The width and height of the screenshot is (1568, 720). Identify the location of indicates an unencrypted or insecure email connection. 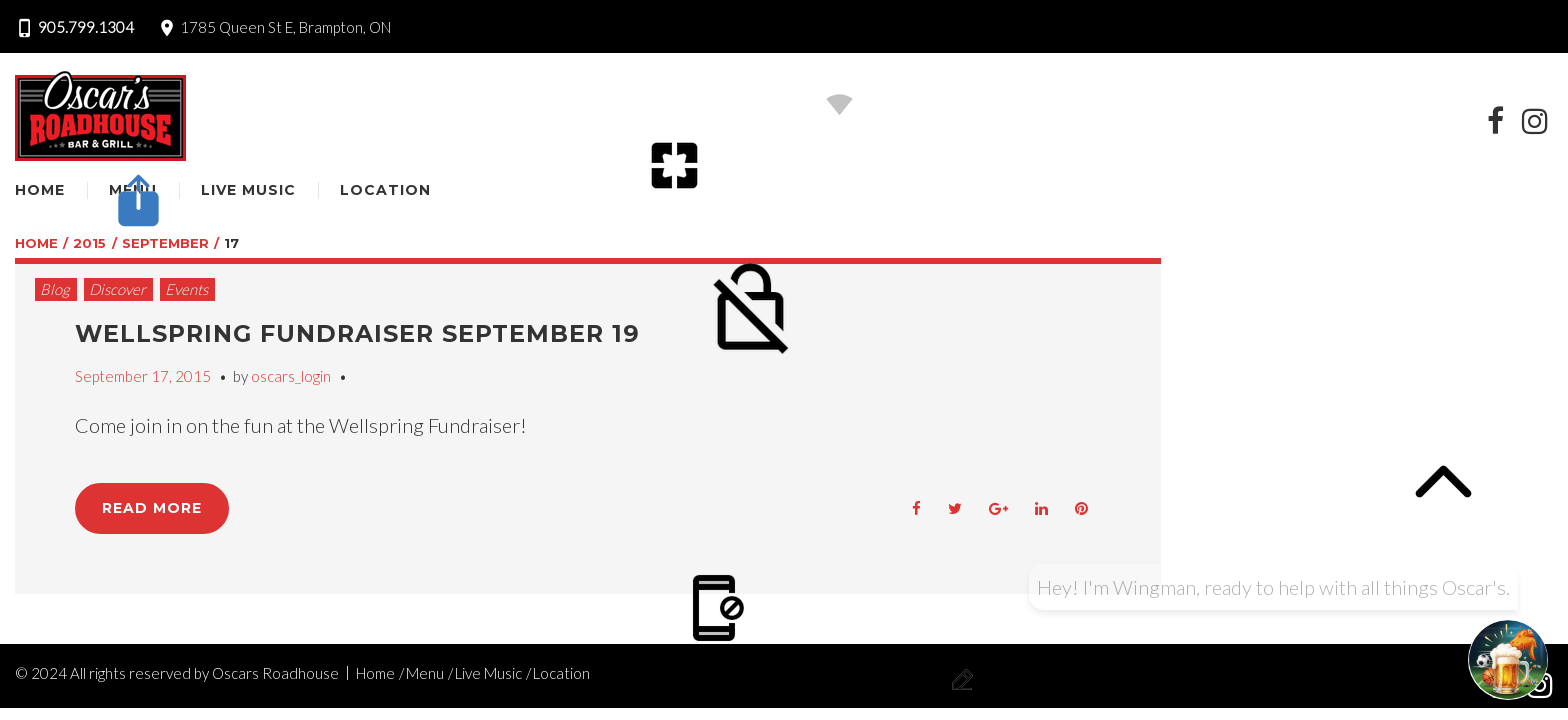
(750, 308).